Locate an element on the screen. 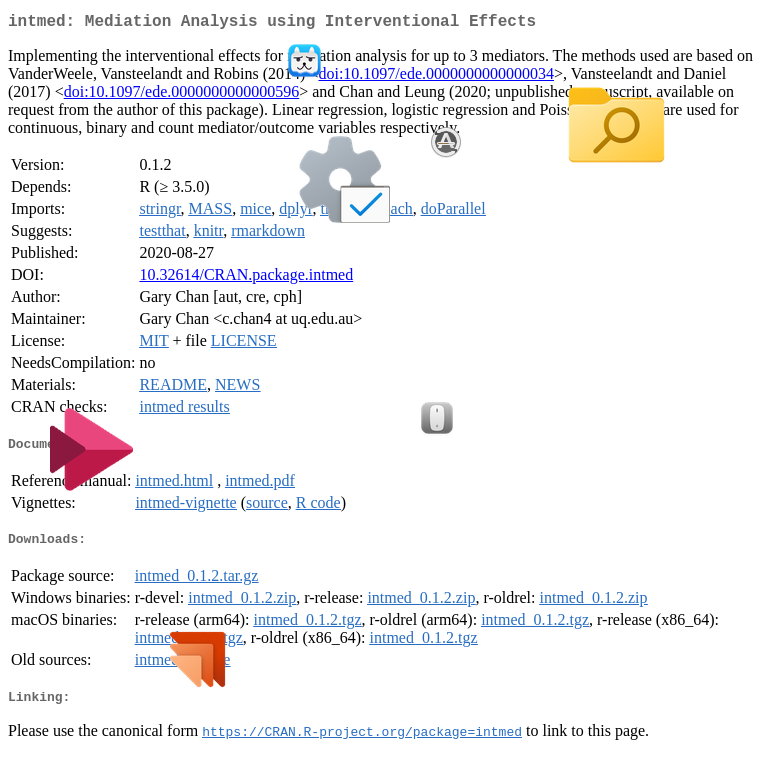  open the marketing app is located at coordinates (197, 659).